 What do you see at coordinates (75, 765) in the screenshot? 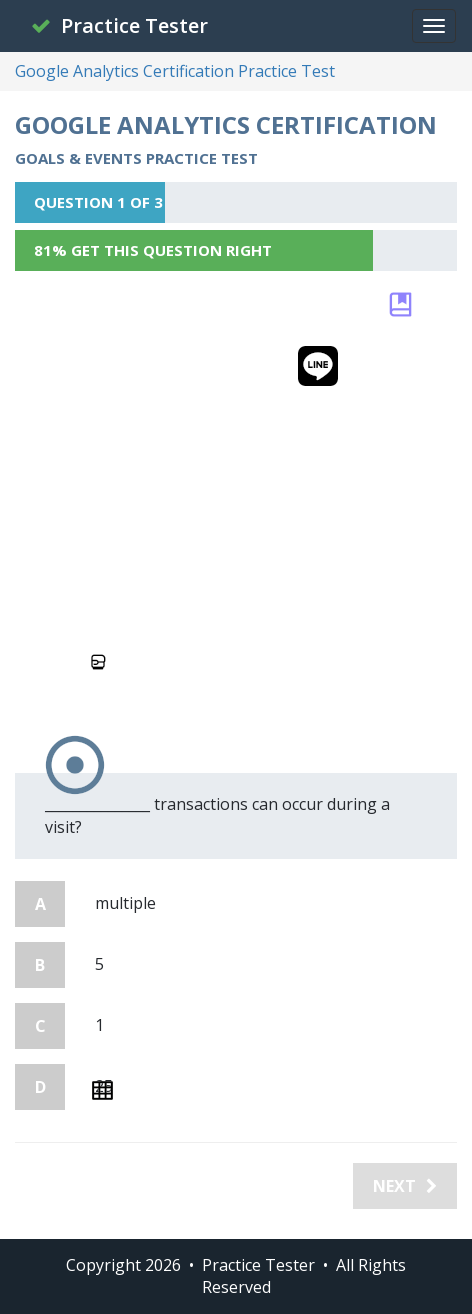
I see `start recording audio or video` at bounding box center [75, 765].